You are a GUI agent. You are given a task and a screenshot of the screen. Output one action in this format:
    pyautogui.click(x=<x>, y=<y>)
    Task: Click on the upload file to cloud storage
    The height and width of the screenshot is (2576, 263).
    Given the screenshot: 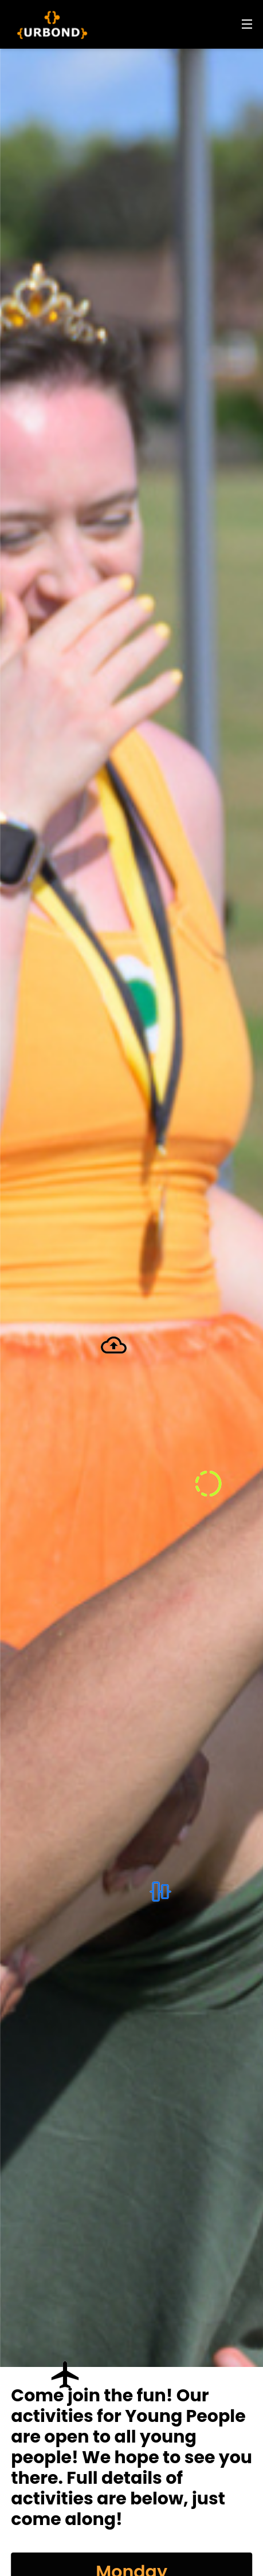 What is the action you would take?
    pyautogui.click(x=113, y=1345)
    